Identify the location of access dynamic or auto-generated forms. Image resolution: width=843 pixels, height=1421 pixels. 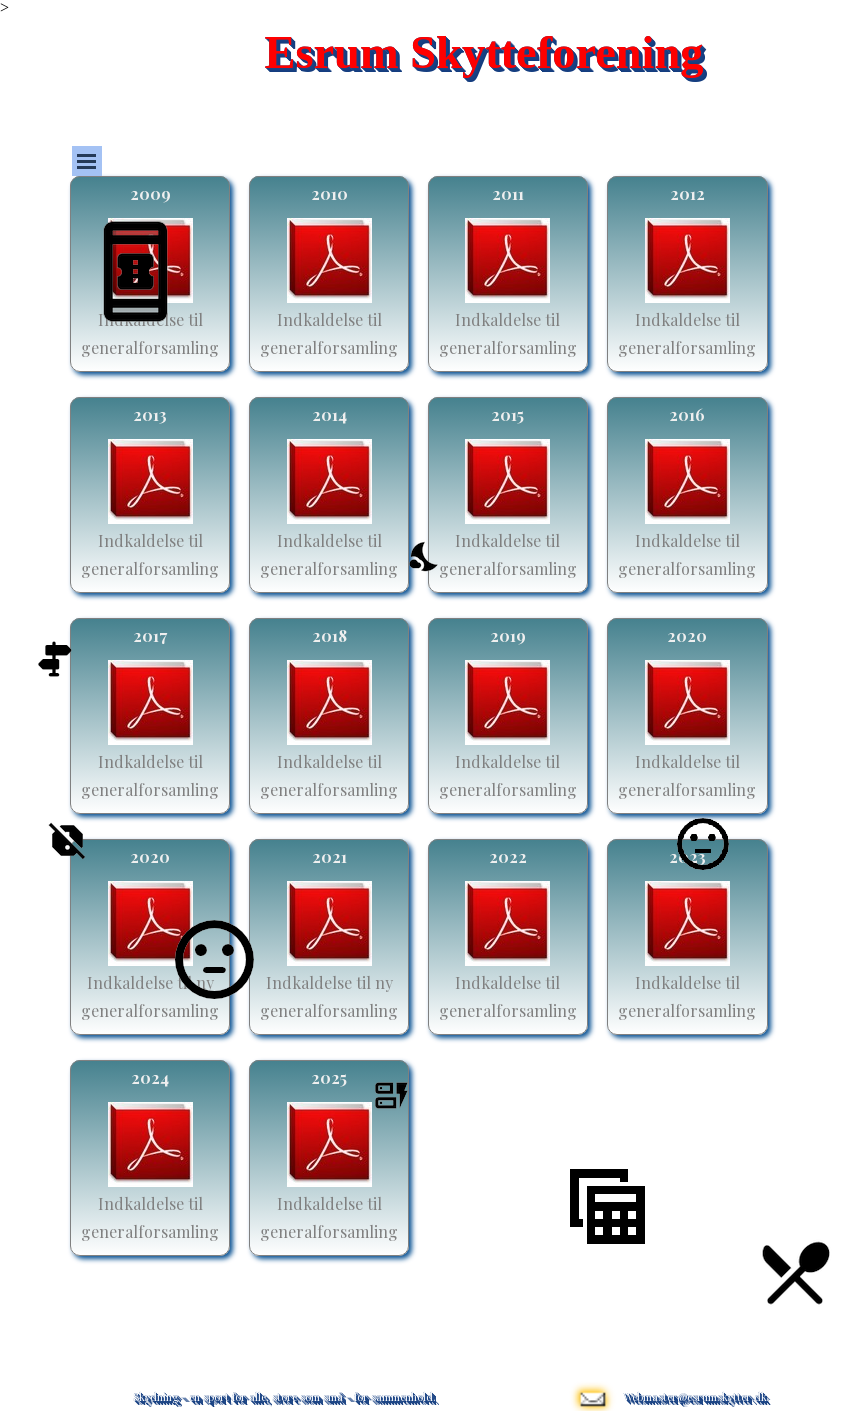
(391, 1095).